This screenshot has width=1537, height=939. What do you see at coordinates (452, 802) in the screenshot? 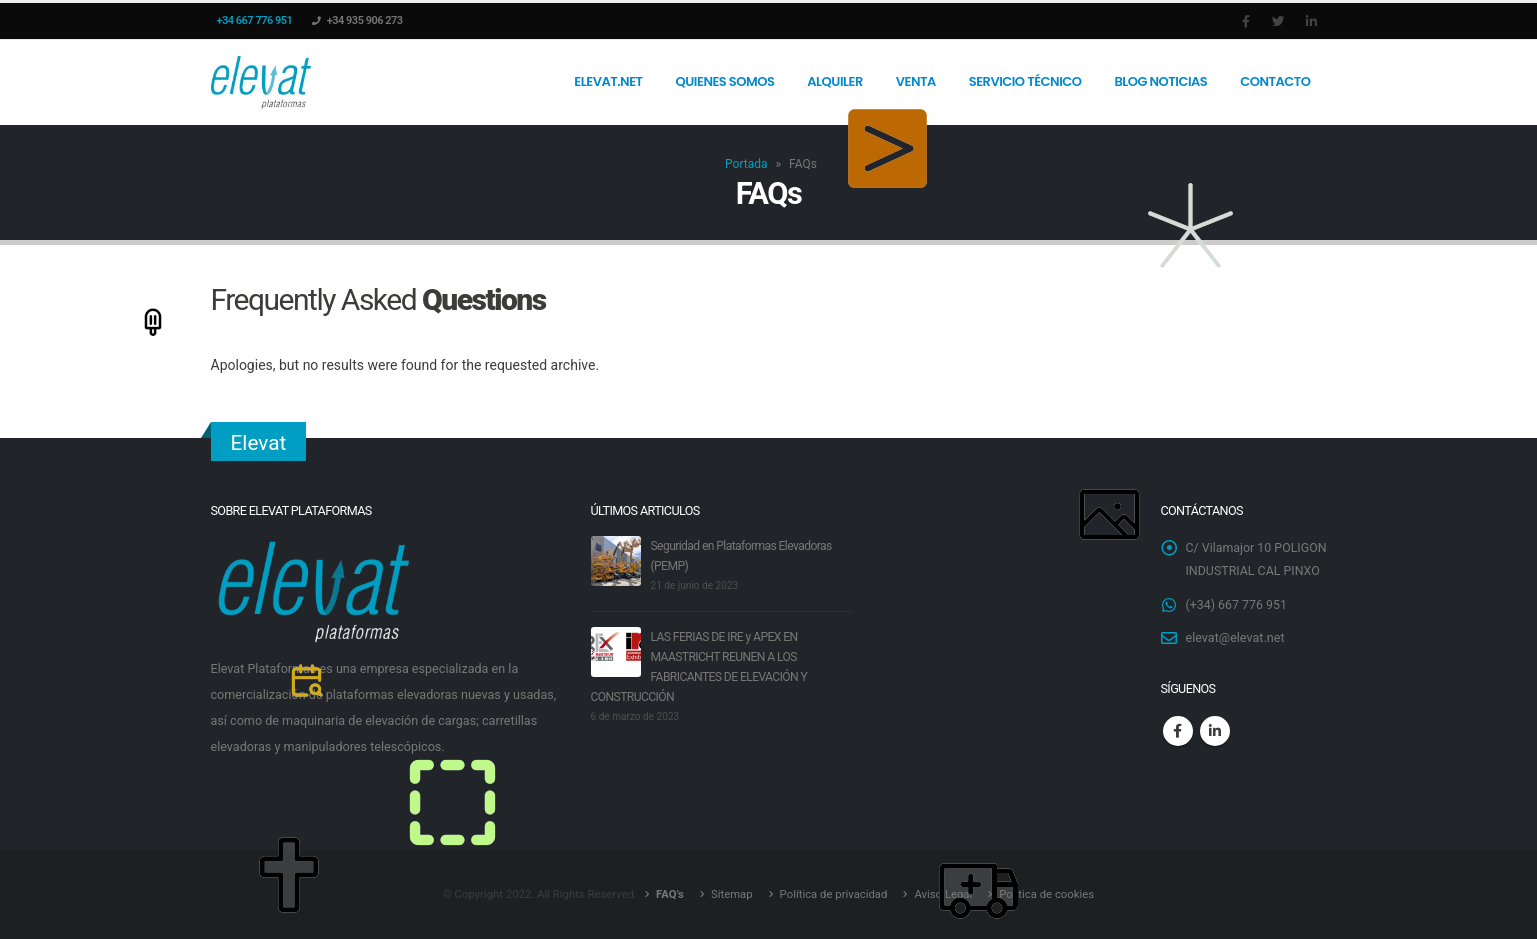
I see `select or crop an area` at bounding box center [452, 802].